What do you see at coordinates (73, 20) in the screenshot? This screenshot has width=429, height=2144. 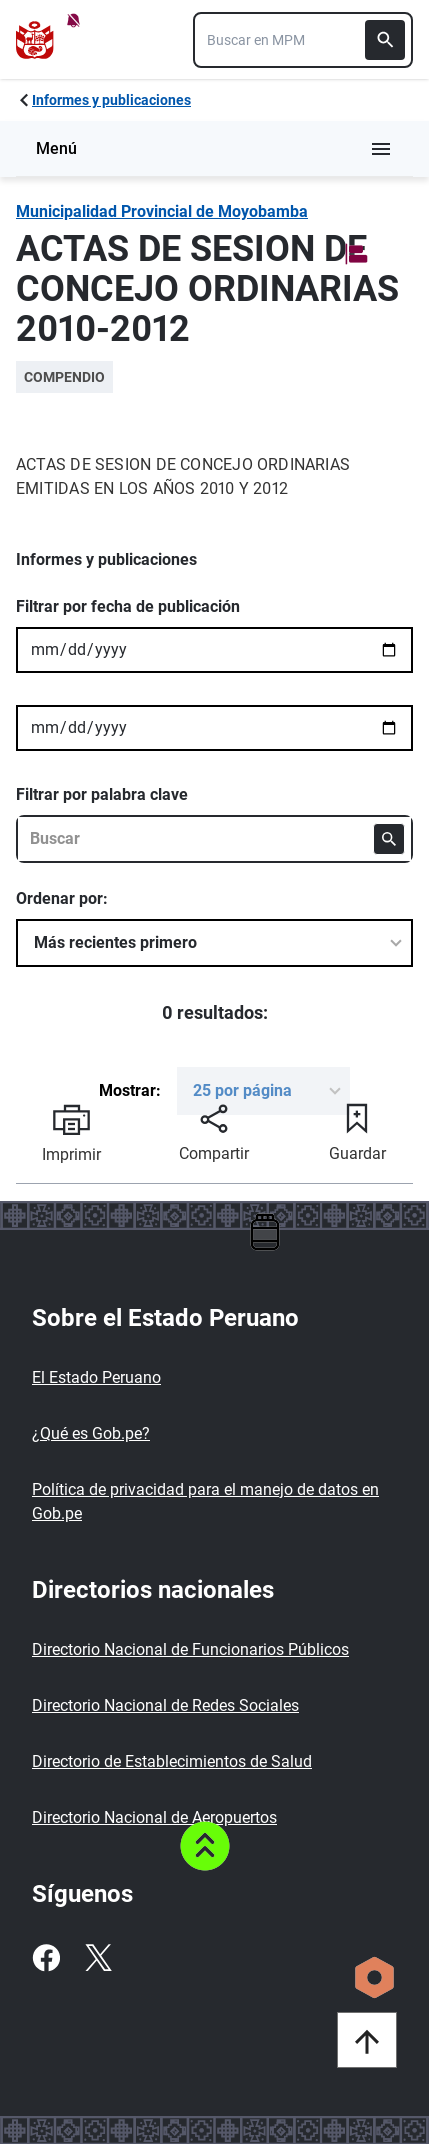 I see `mute notifications` at bounding box center [73, 20].